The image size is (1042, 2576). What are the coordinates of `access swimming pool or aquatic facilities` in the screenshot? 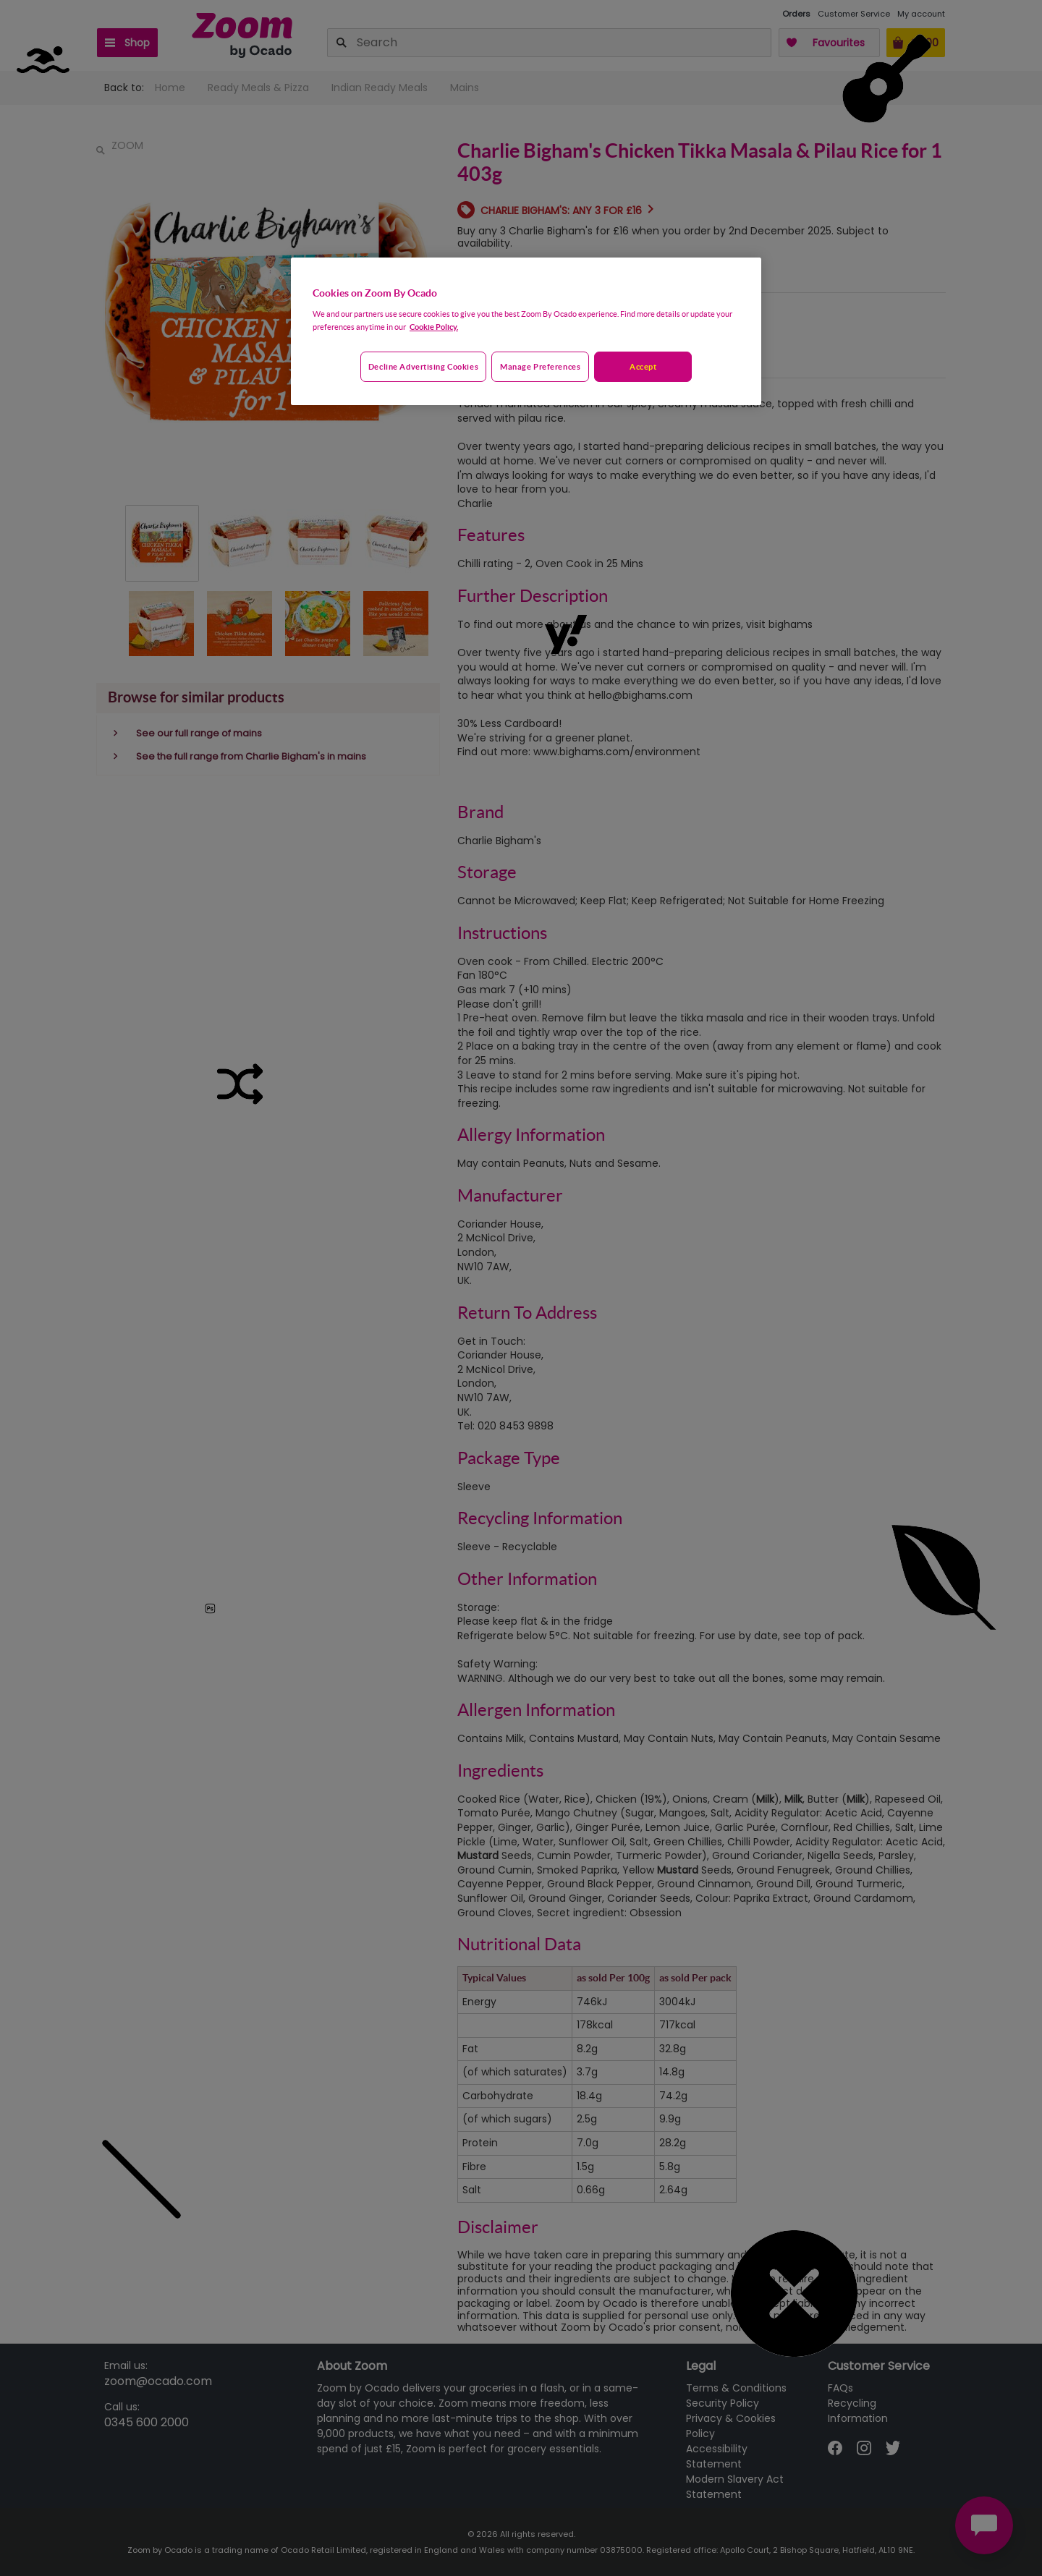 It's located at (43, 59).